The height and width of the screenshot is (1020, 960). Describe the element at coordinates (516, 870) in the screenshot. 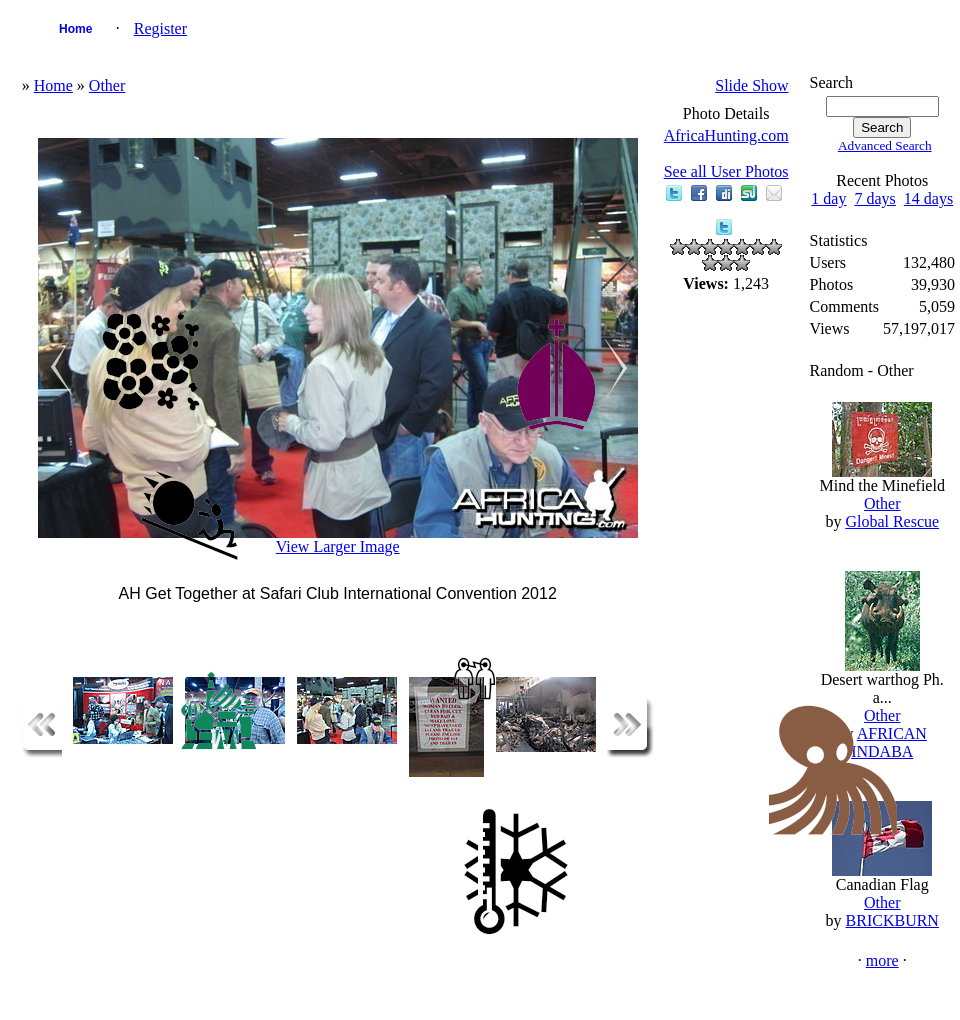

I see `indicates cold temperature or low reading` at that location.